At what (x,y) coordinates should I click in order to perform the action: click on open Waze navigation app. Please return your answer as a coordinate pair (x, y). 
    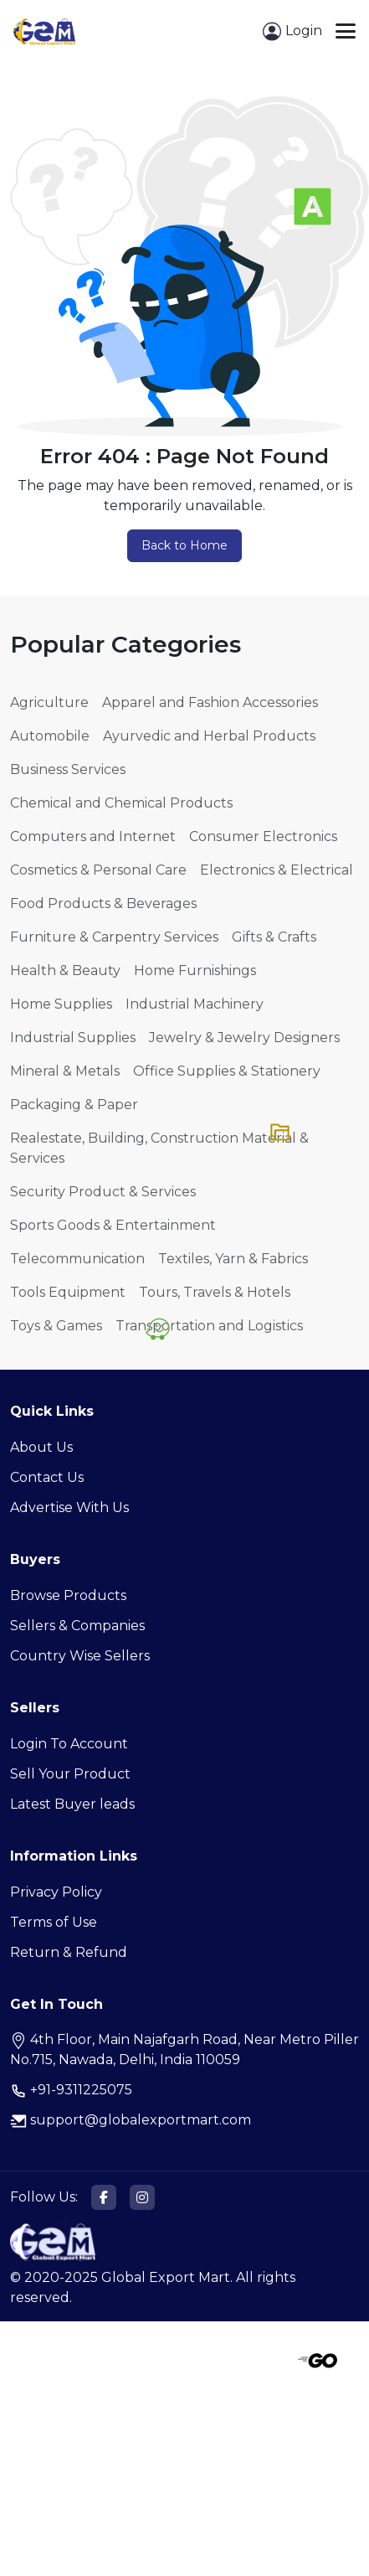
    Looking at the image, I should click on (157, 1329).